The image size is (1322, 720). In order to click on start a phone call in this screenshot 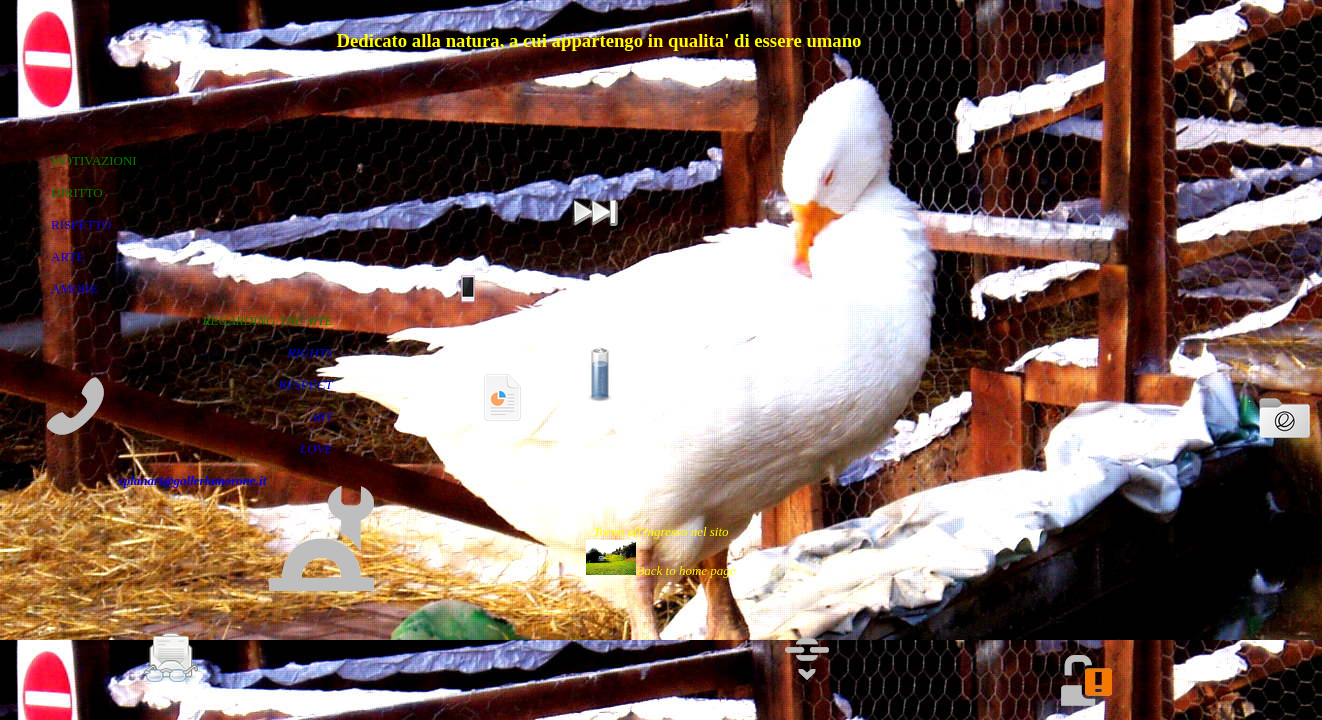, I will do `click(75, 406)`.